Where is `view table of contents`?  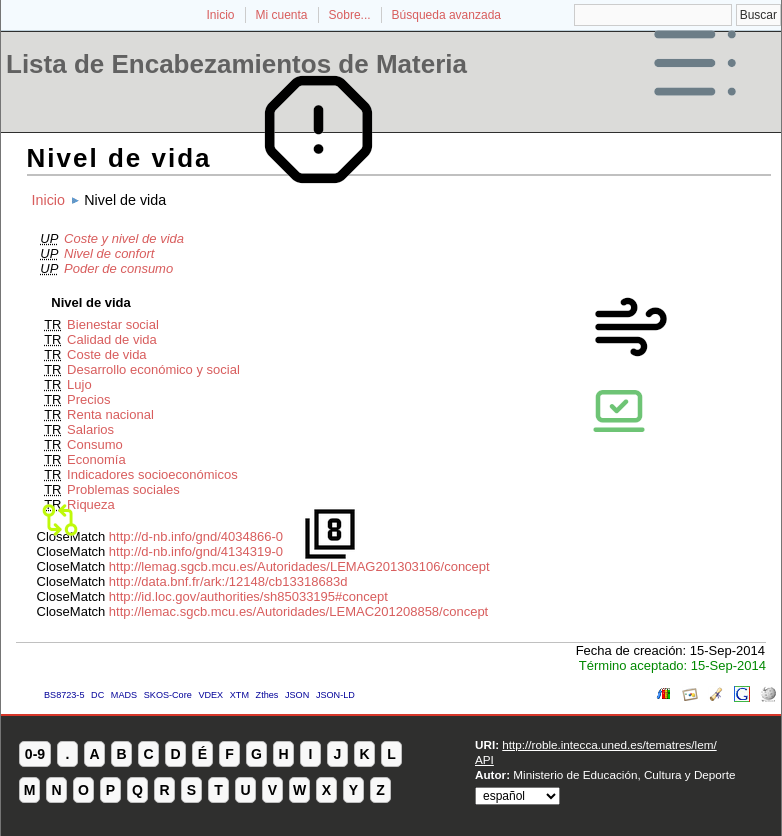
view table of contents is located at coordinates (695, 63).